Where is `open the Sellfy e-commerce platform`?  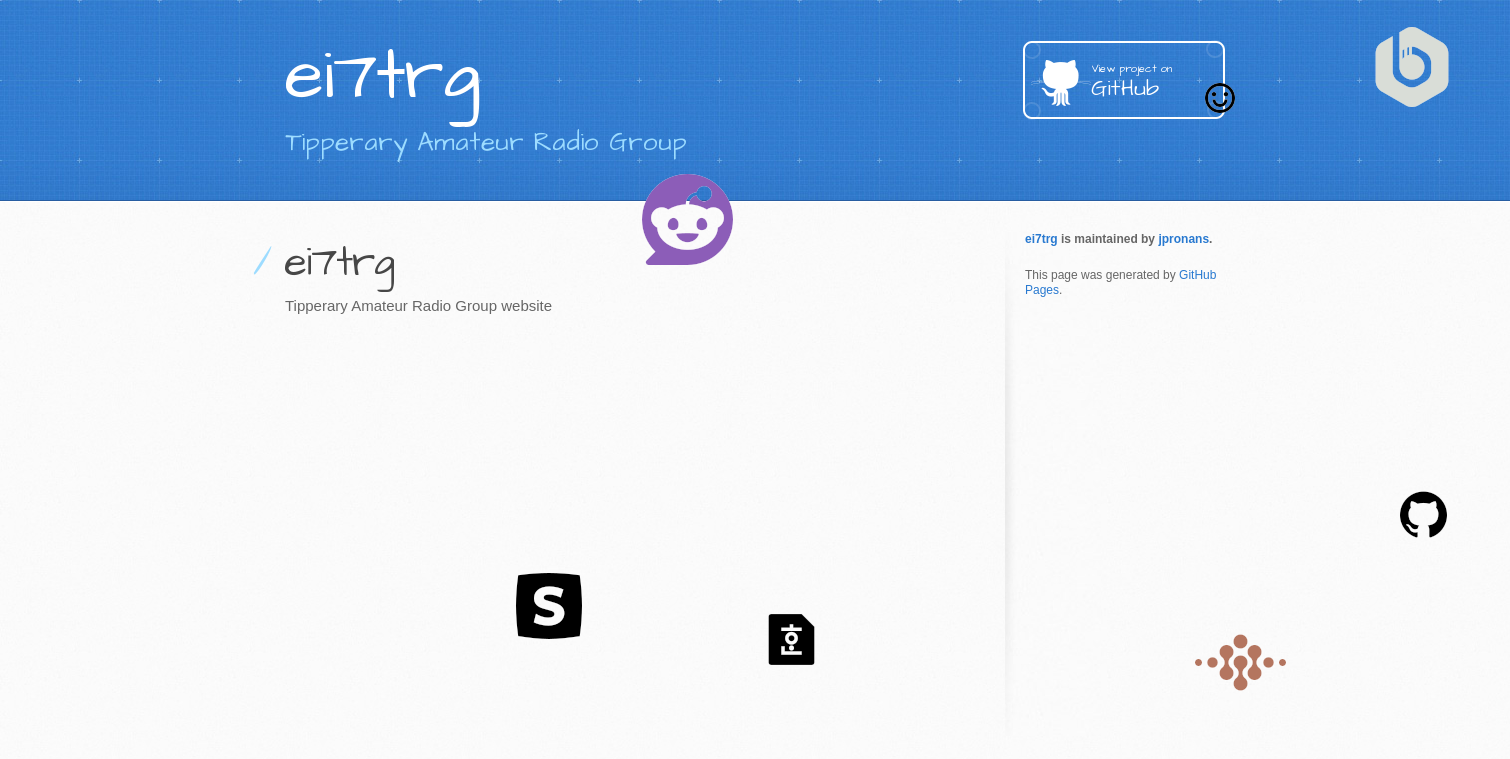 open the Sellfy e-commerce platform is located at coordinates (549, 606).